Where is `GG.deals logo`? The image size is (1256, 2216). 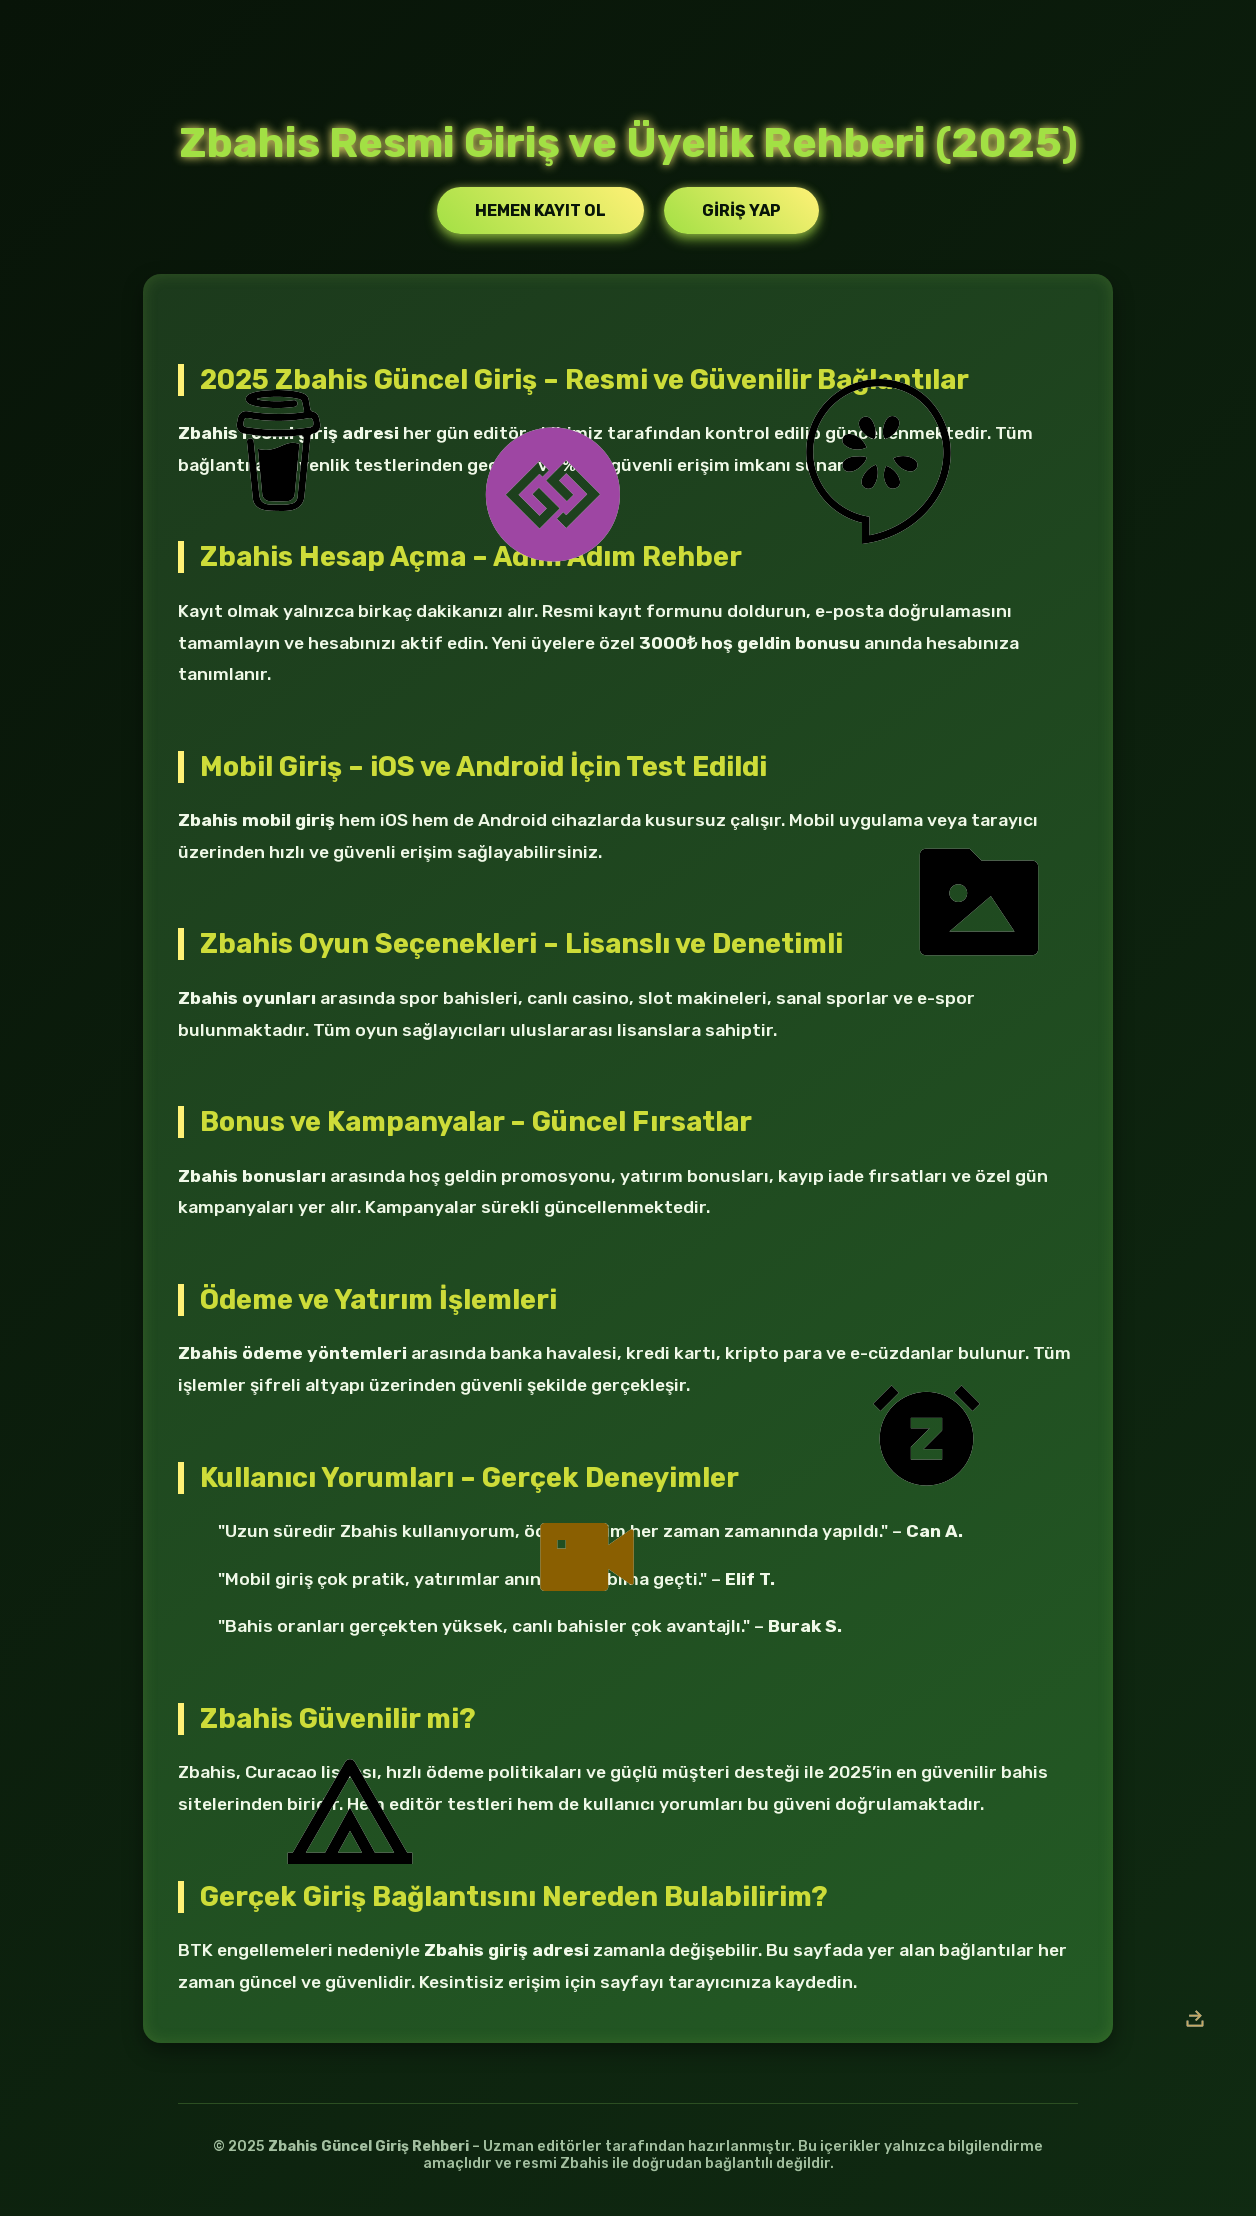
GG.deals logo is located at coordinates (552, 494).